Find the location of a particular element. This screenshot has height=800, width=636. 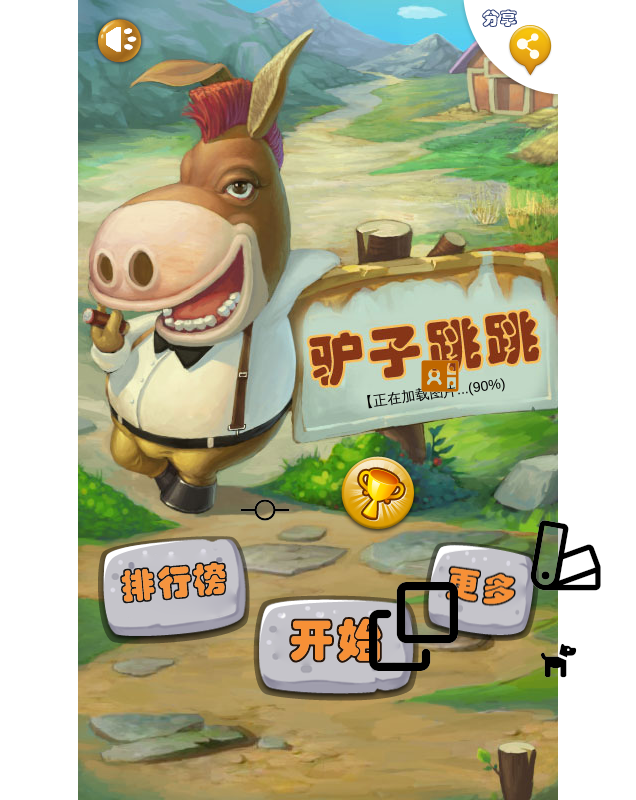

start or join a video conference is located at coordinates (440, 376).